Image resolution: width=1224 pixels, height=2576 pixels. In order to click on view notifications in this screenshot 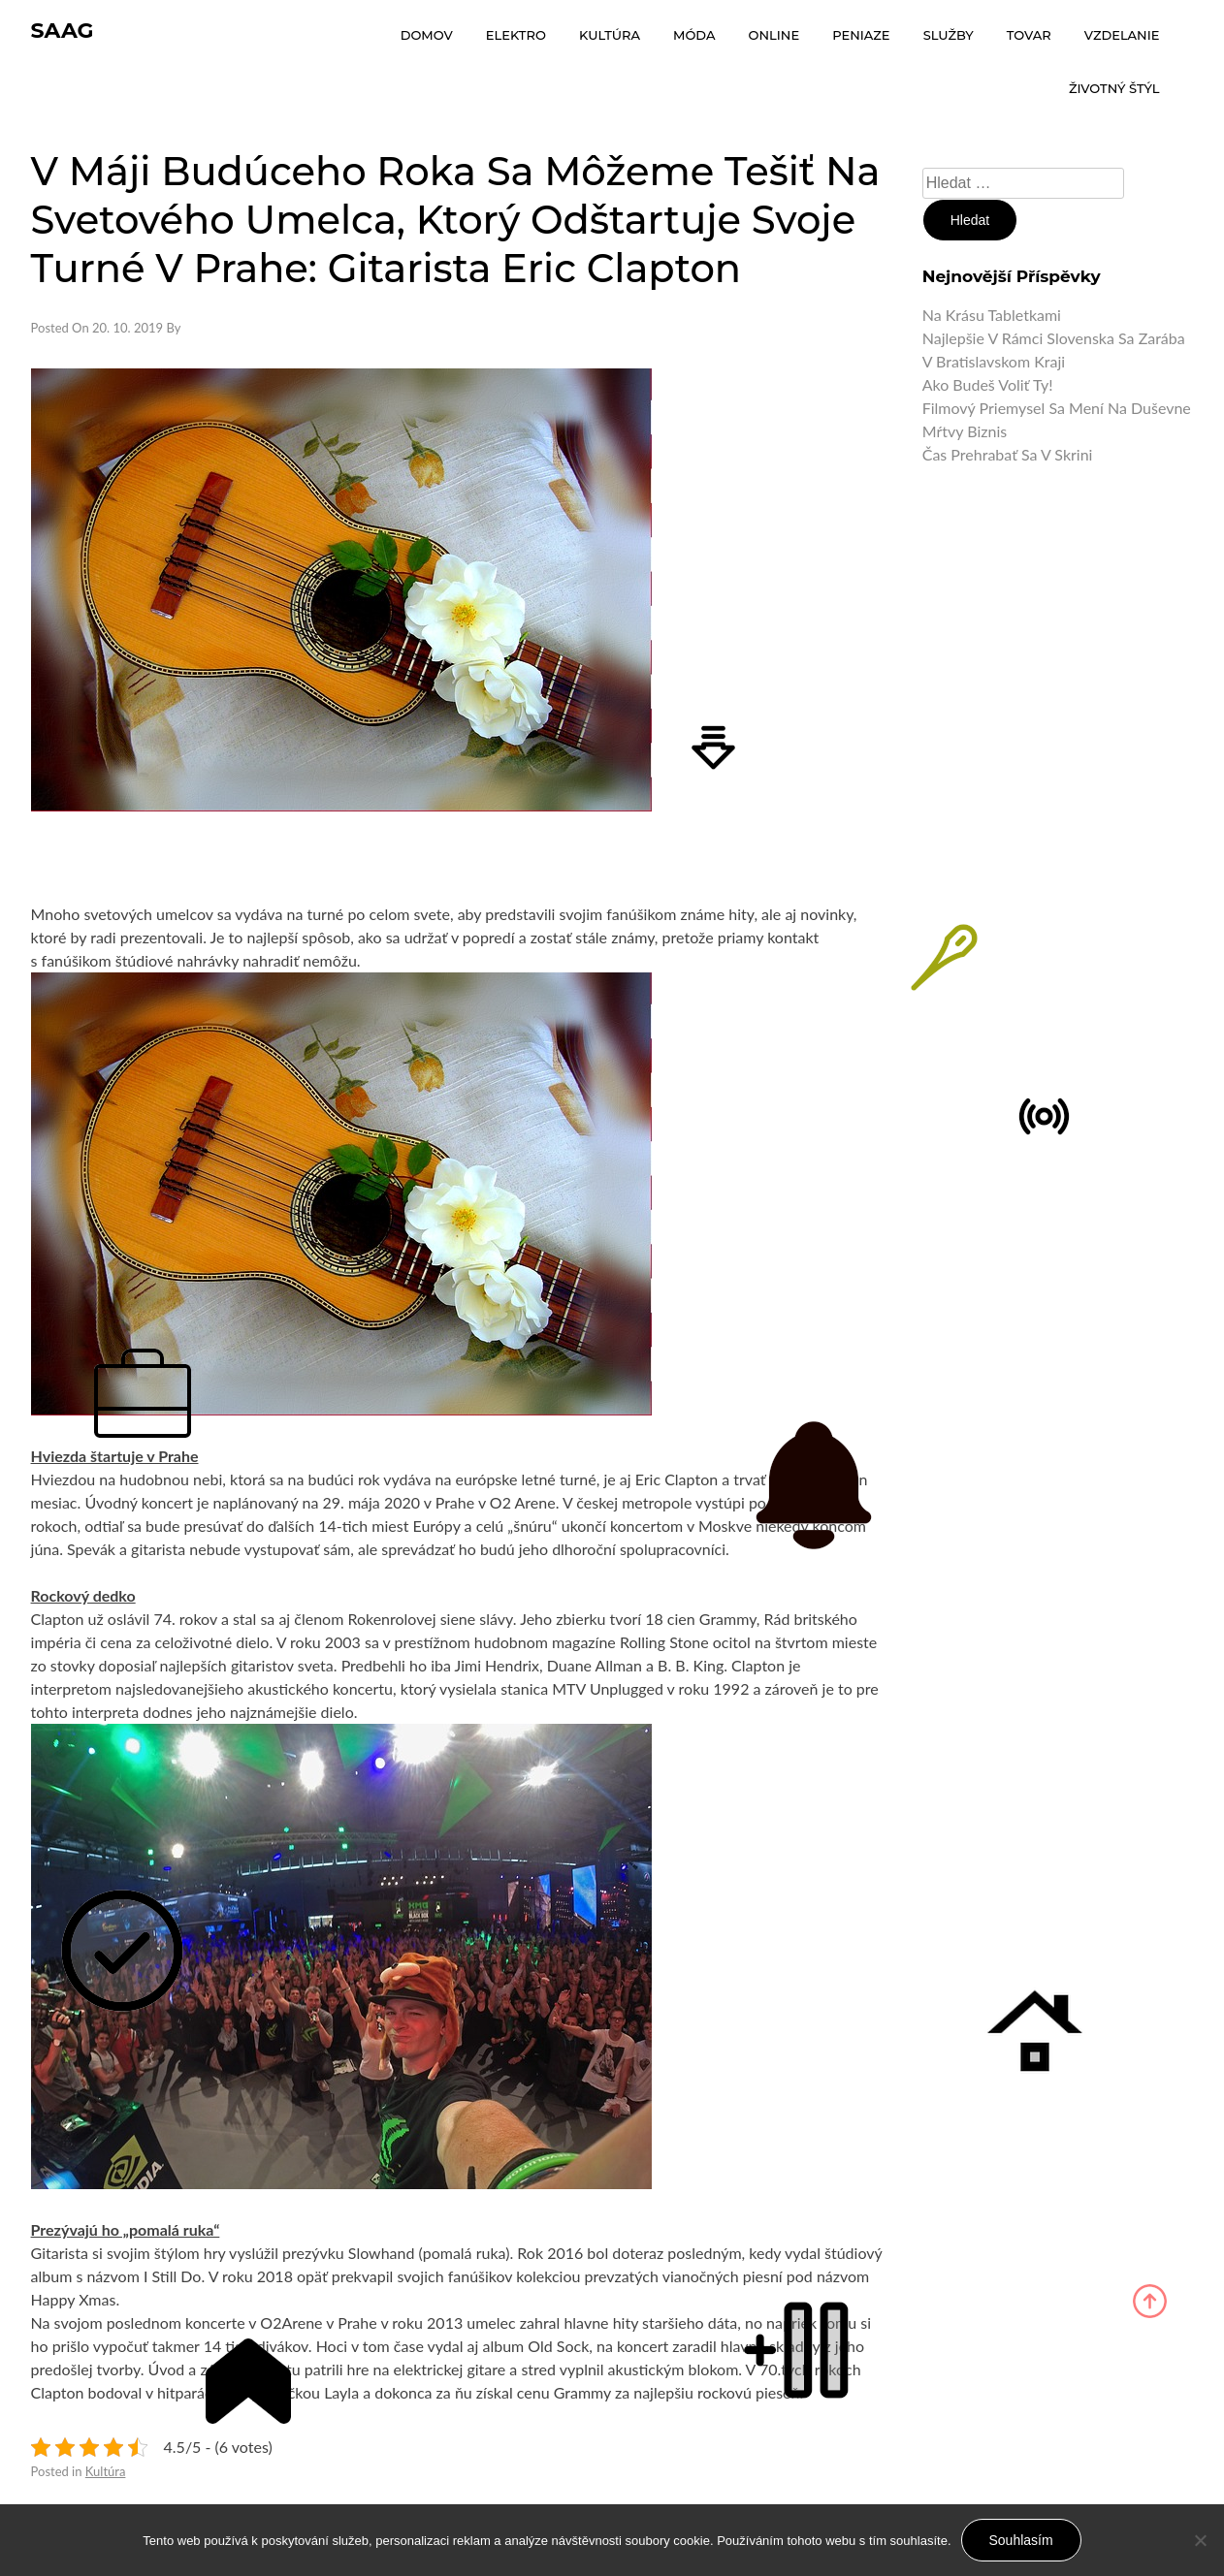, I will do `click(814, 1485)`.